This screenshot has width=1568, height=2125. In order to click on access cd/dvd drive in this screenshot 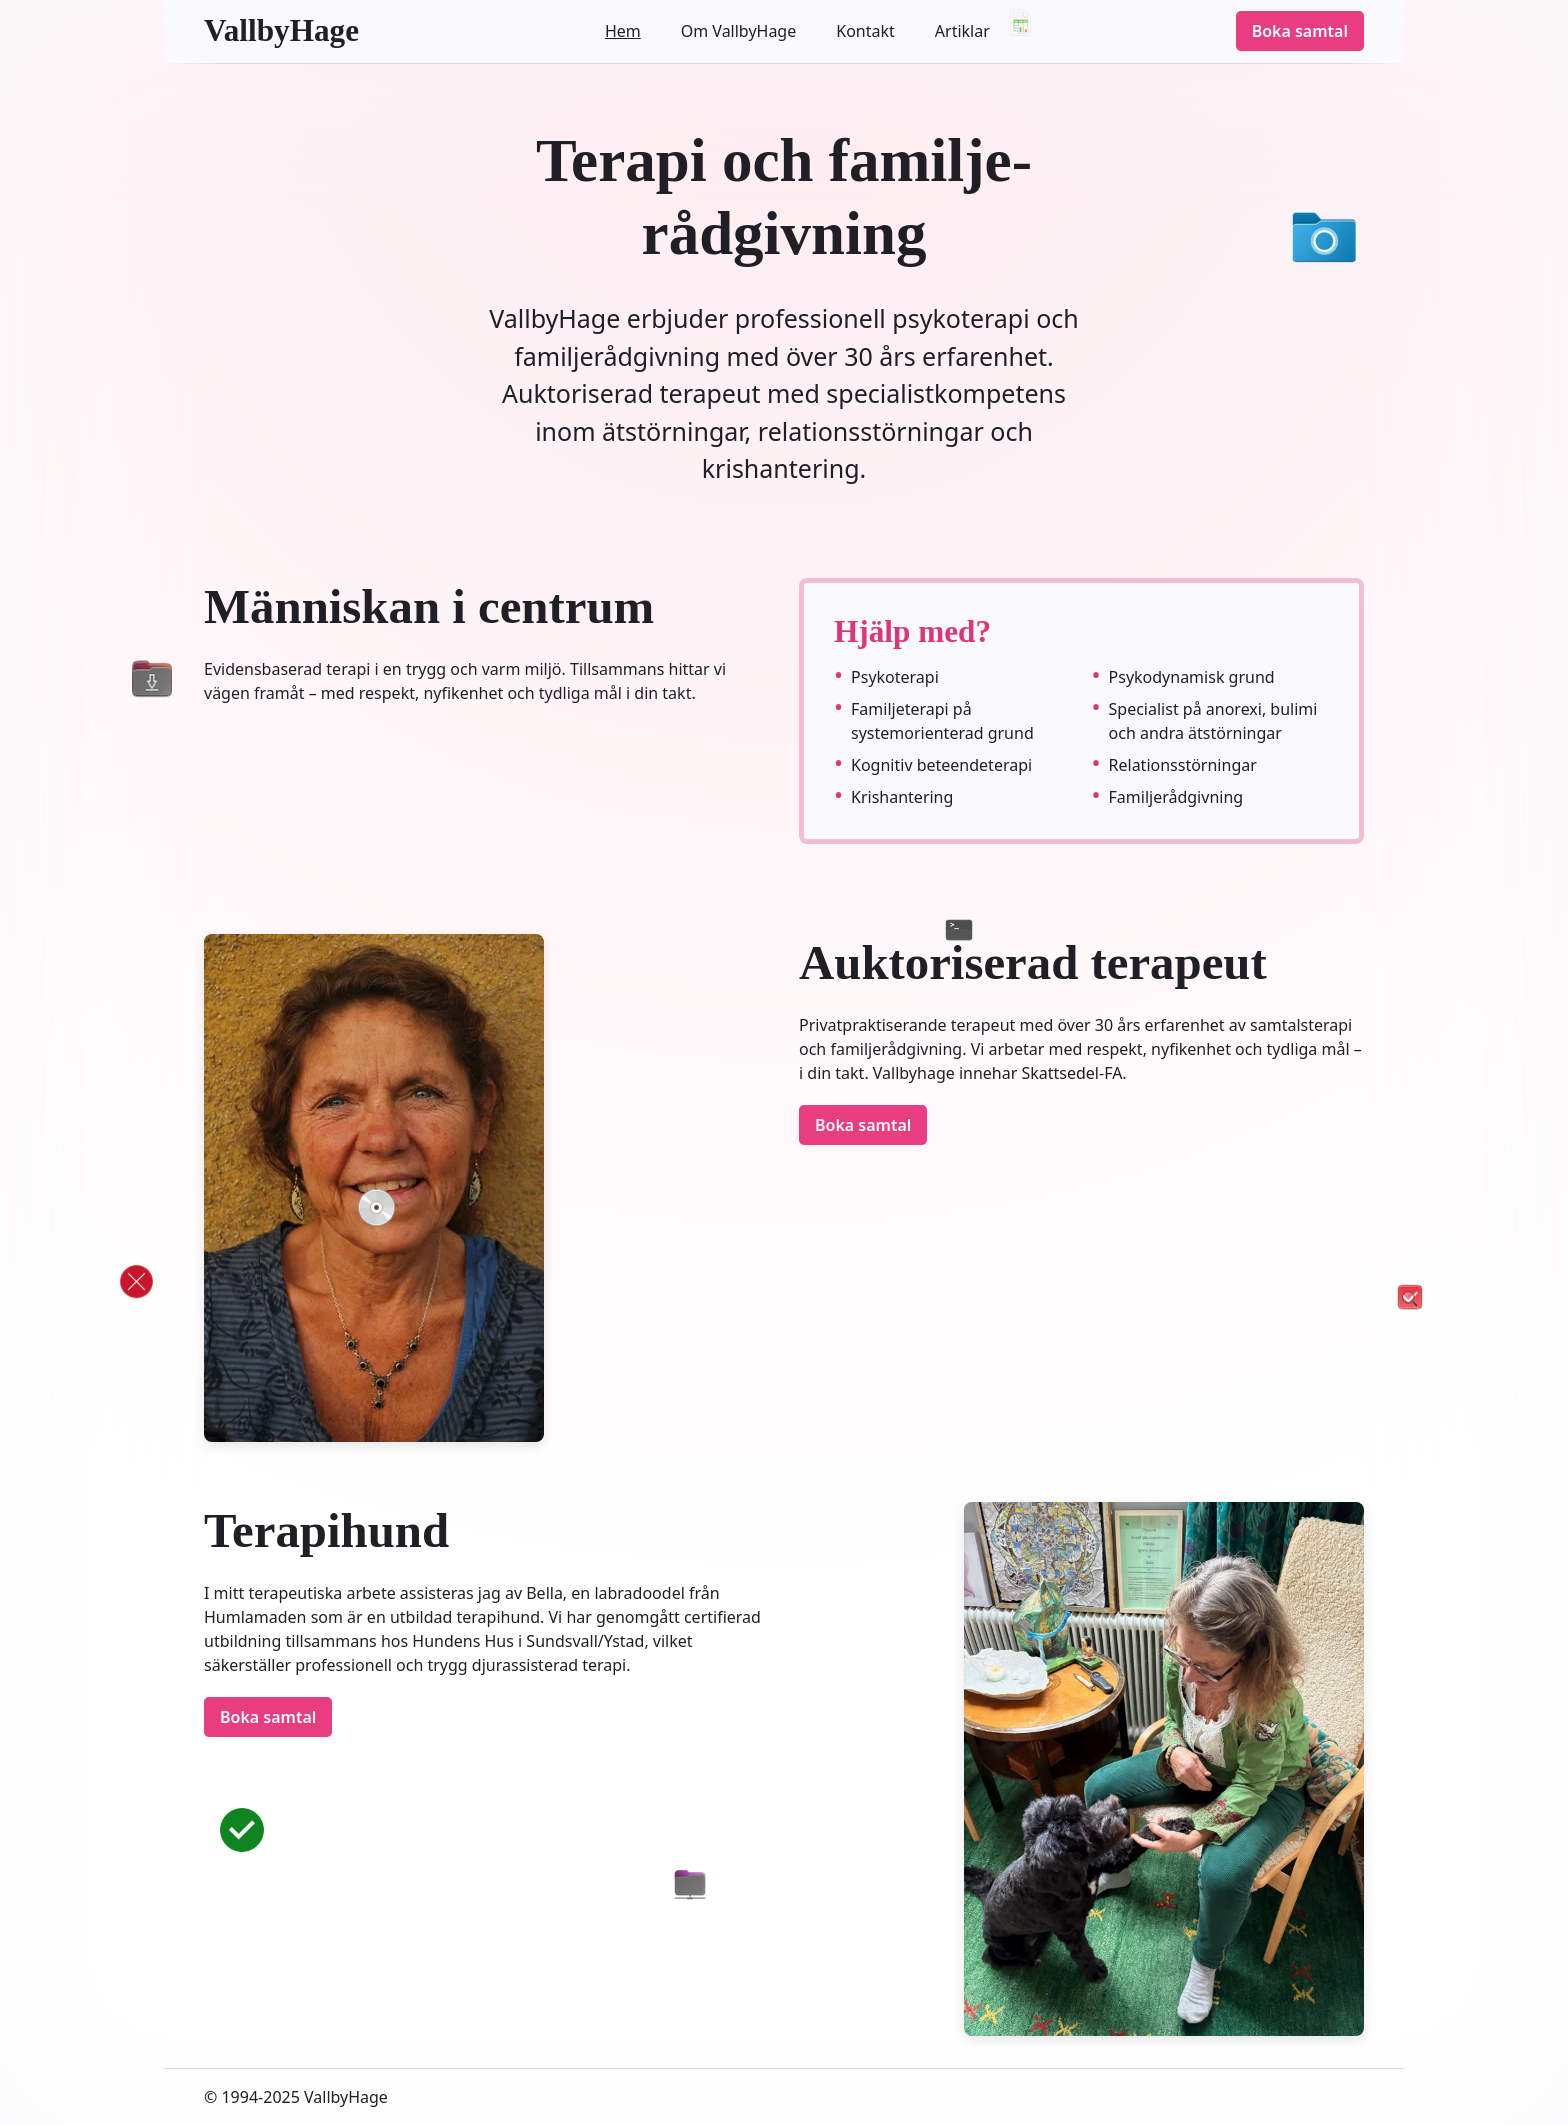, I will do `click(376, 1207)`.